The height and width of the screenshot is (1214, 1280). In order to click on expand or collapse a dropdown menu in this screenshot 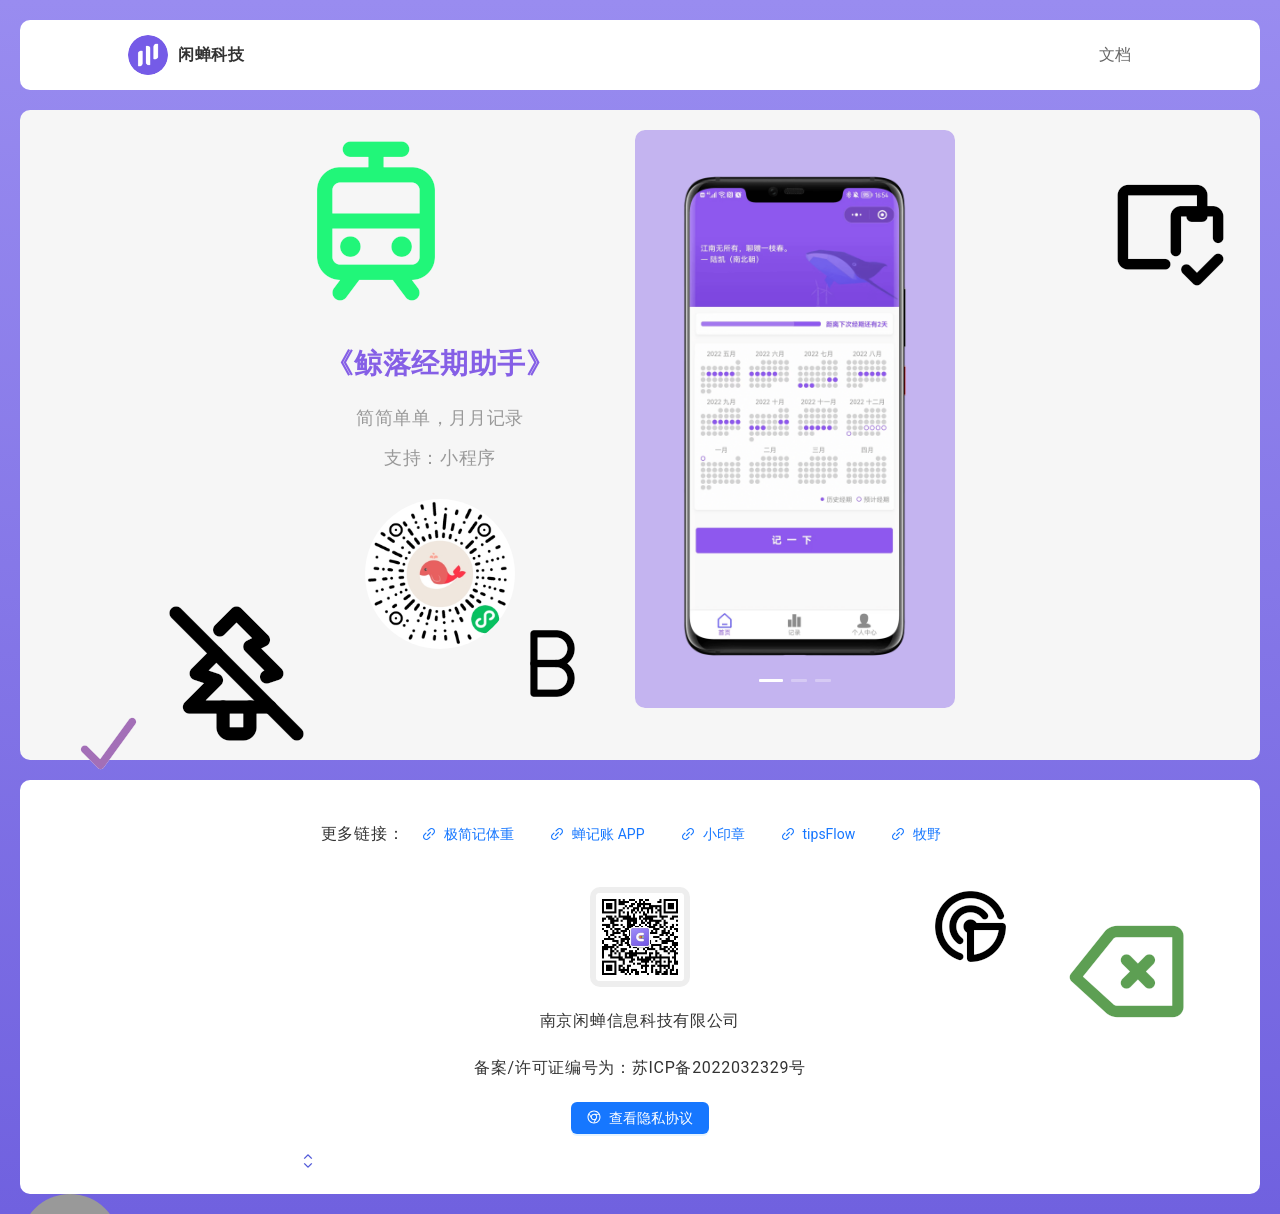, I will do `click(308, 1161)`.